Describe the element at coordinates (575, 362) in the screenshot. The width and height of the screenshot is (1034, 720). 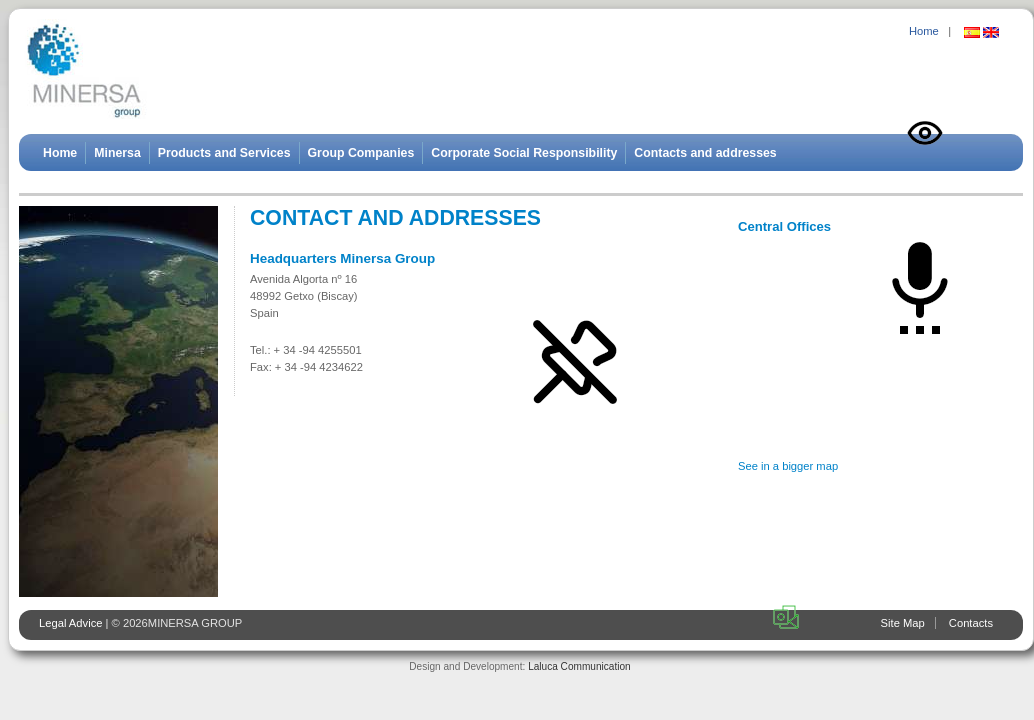
I see `unpin an item from your saved list` at that location.